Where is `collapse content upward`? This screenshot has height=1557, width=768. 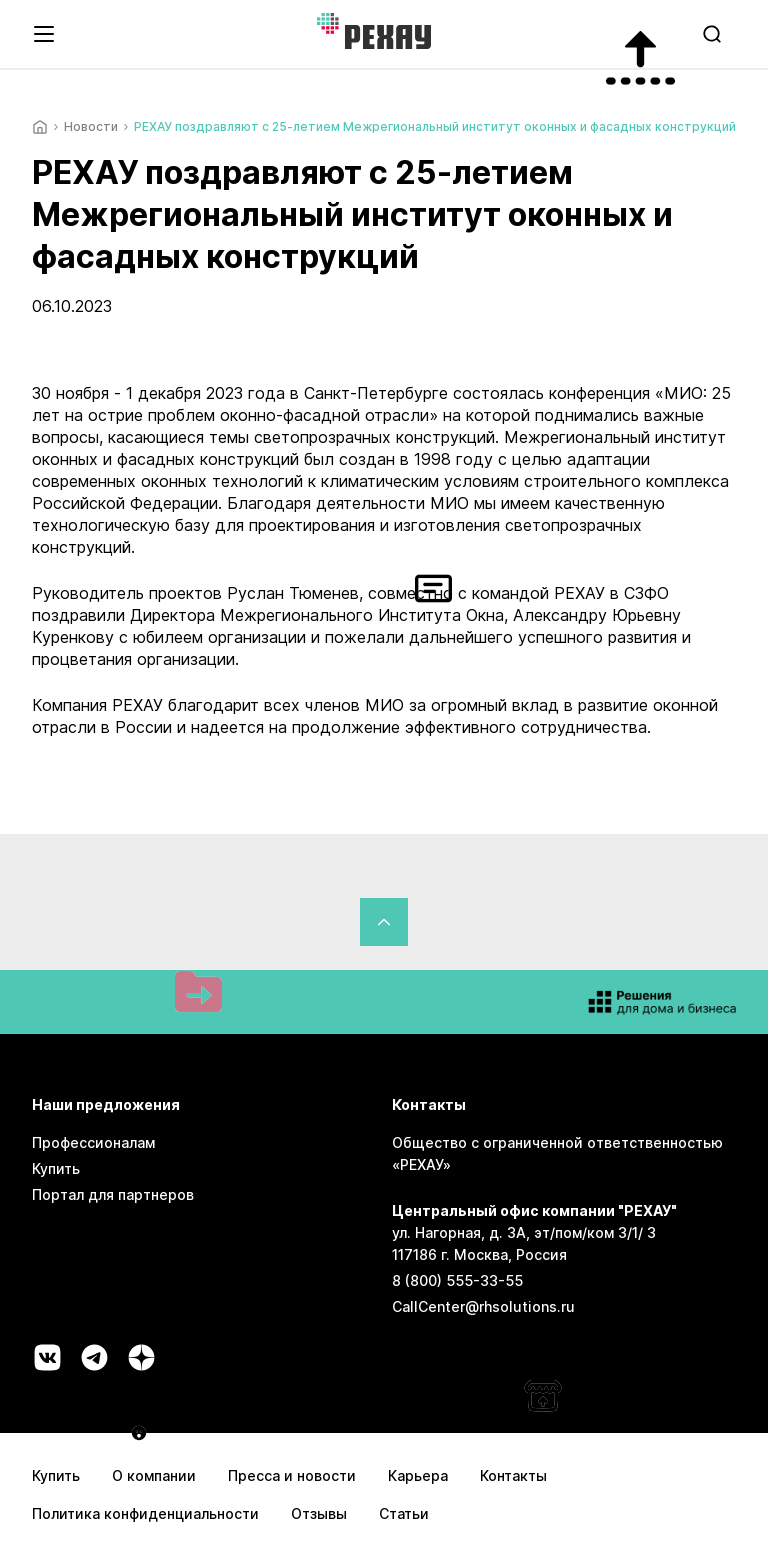
collapse content upward is located at coordinates (640, 62).